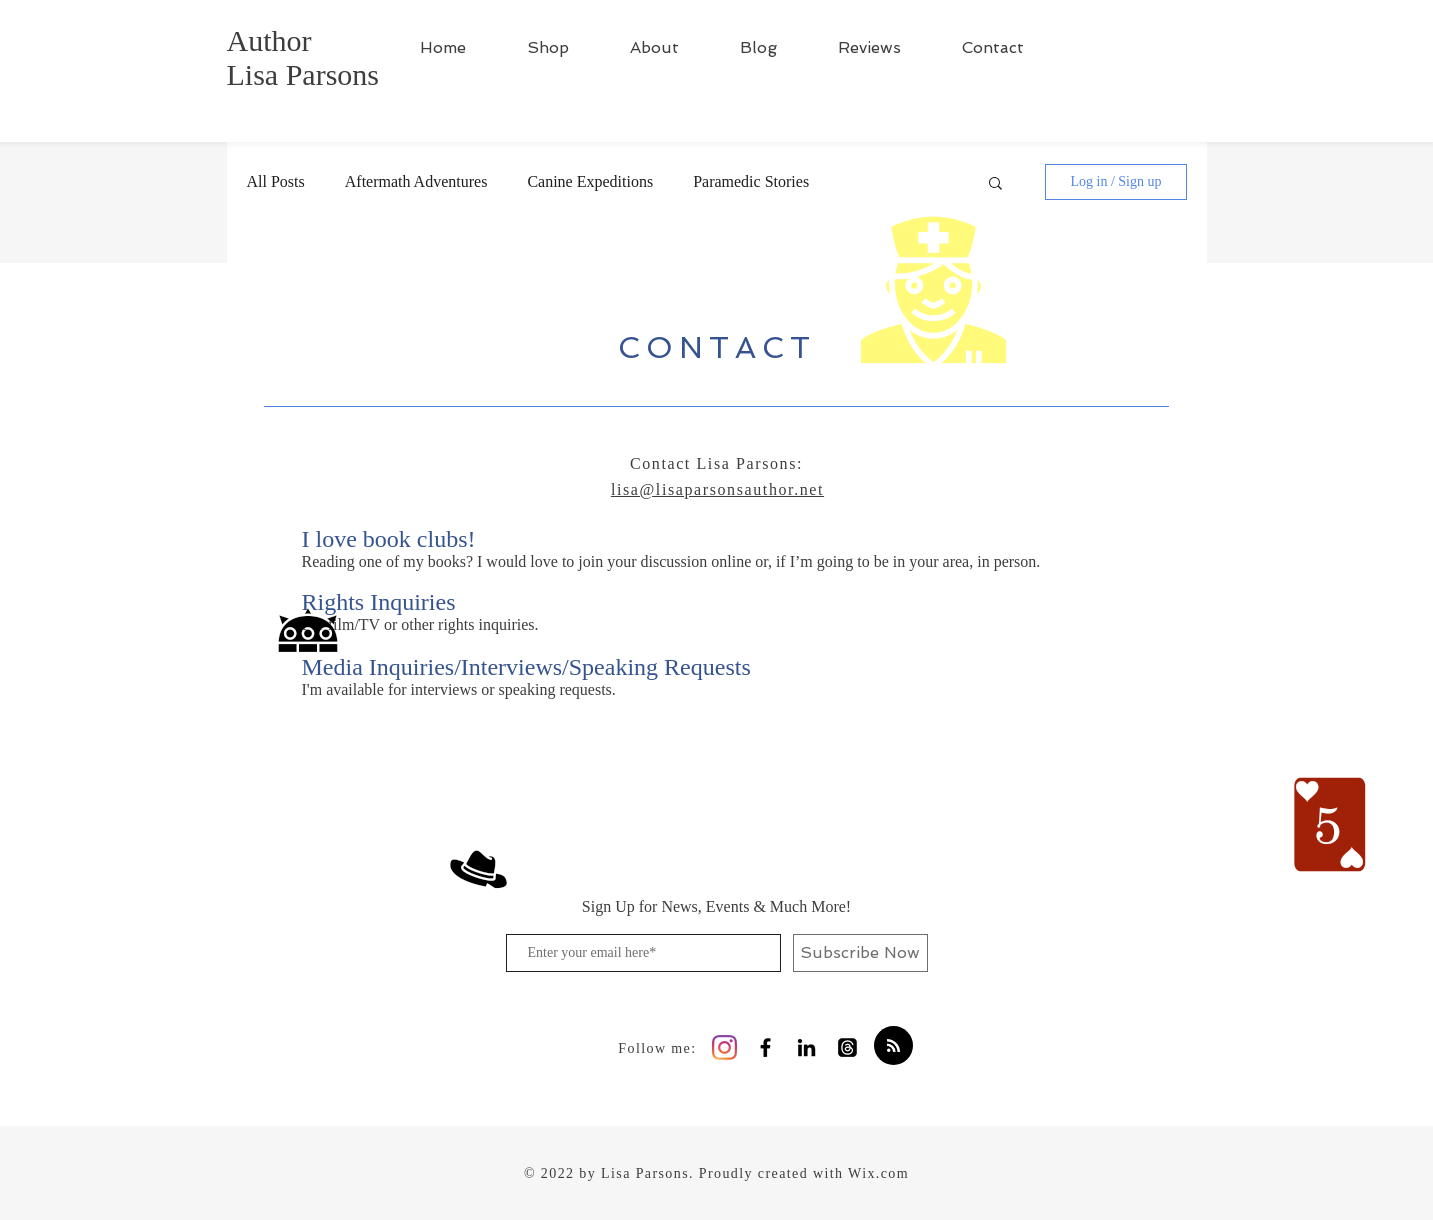 Image resolution: width=1433 pixels, height=1220 pixels. What do you see at coordinates (1329, 824) in the screenshot?
I see `five of hearts playing card` at bounding box center [1329, 824].